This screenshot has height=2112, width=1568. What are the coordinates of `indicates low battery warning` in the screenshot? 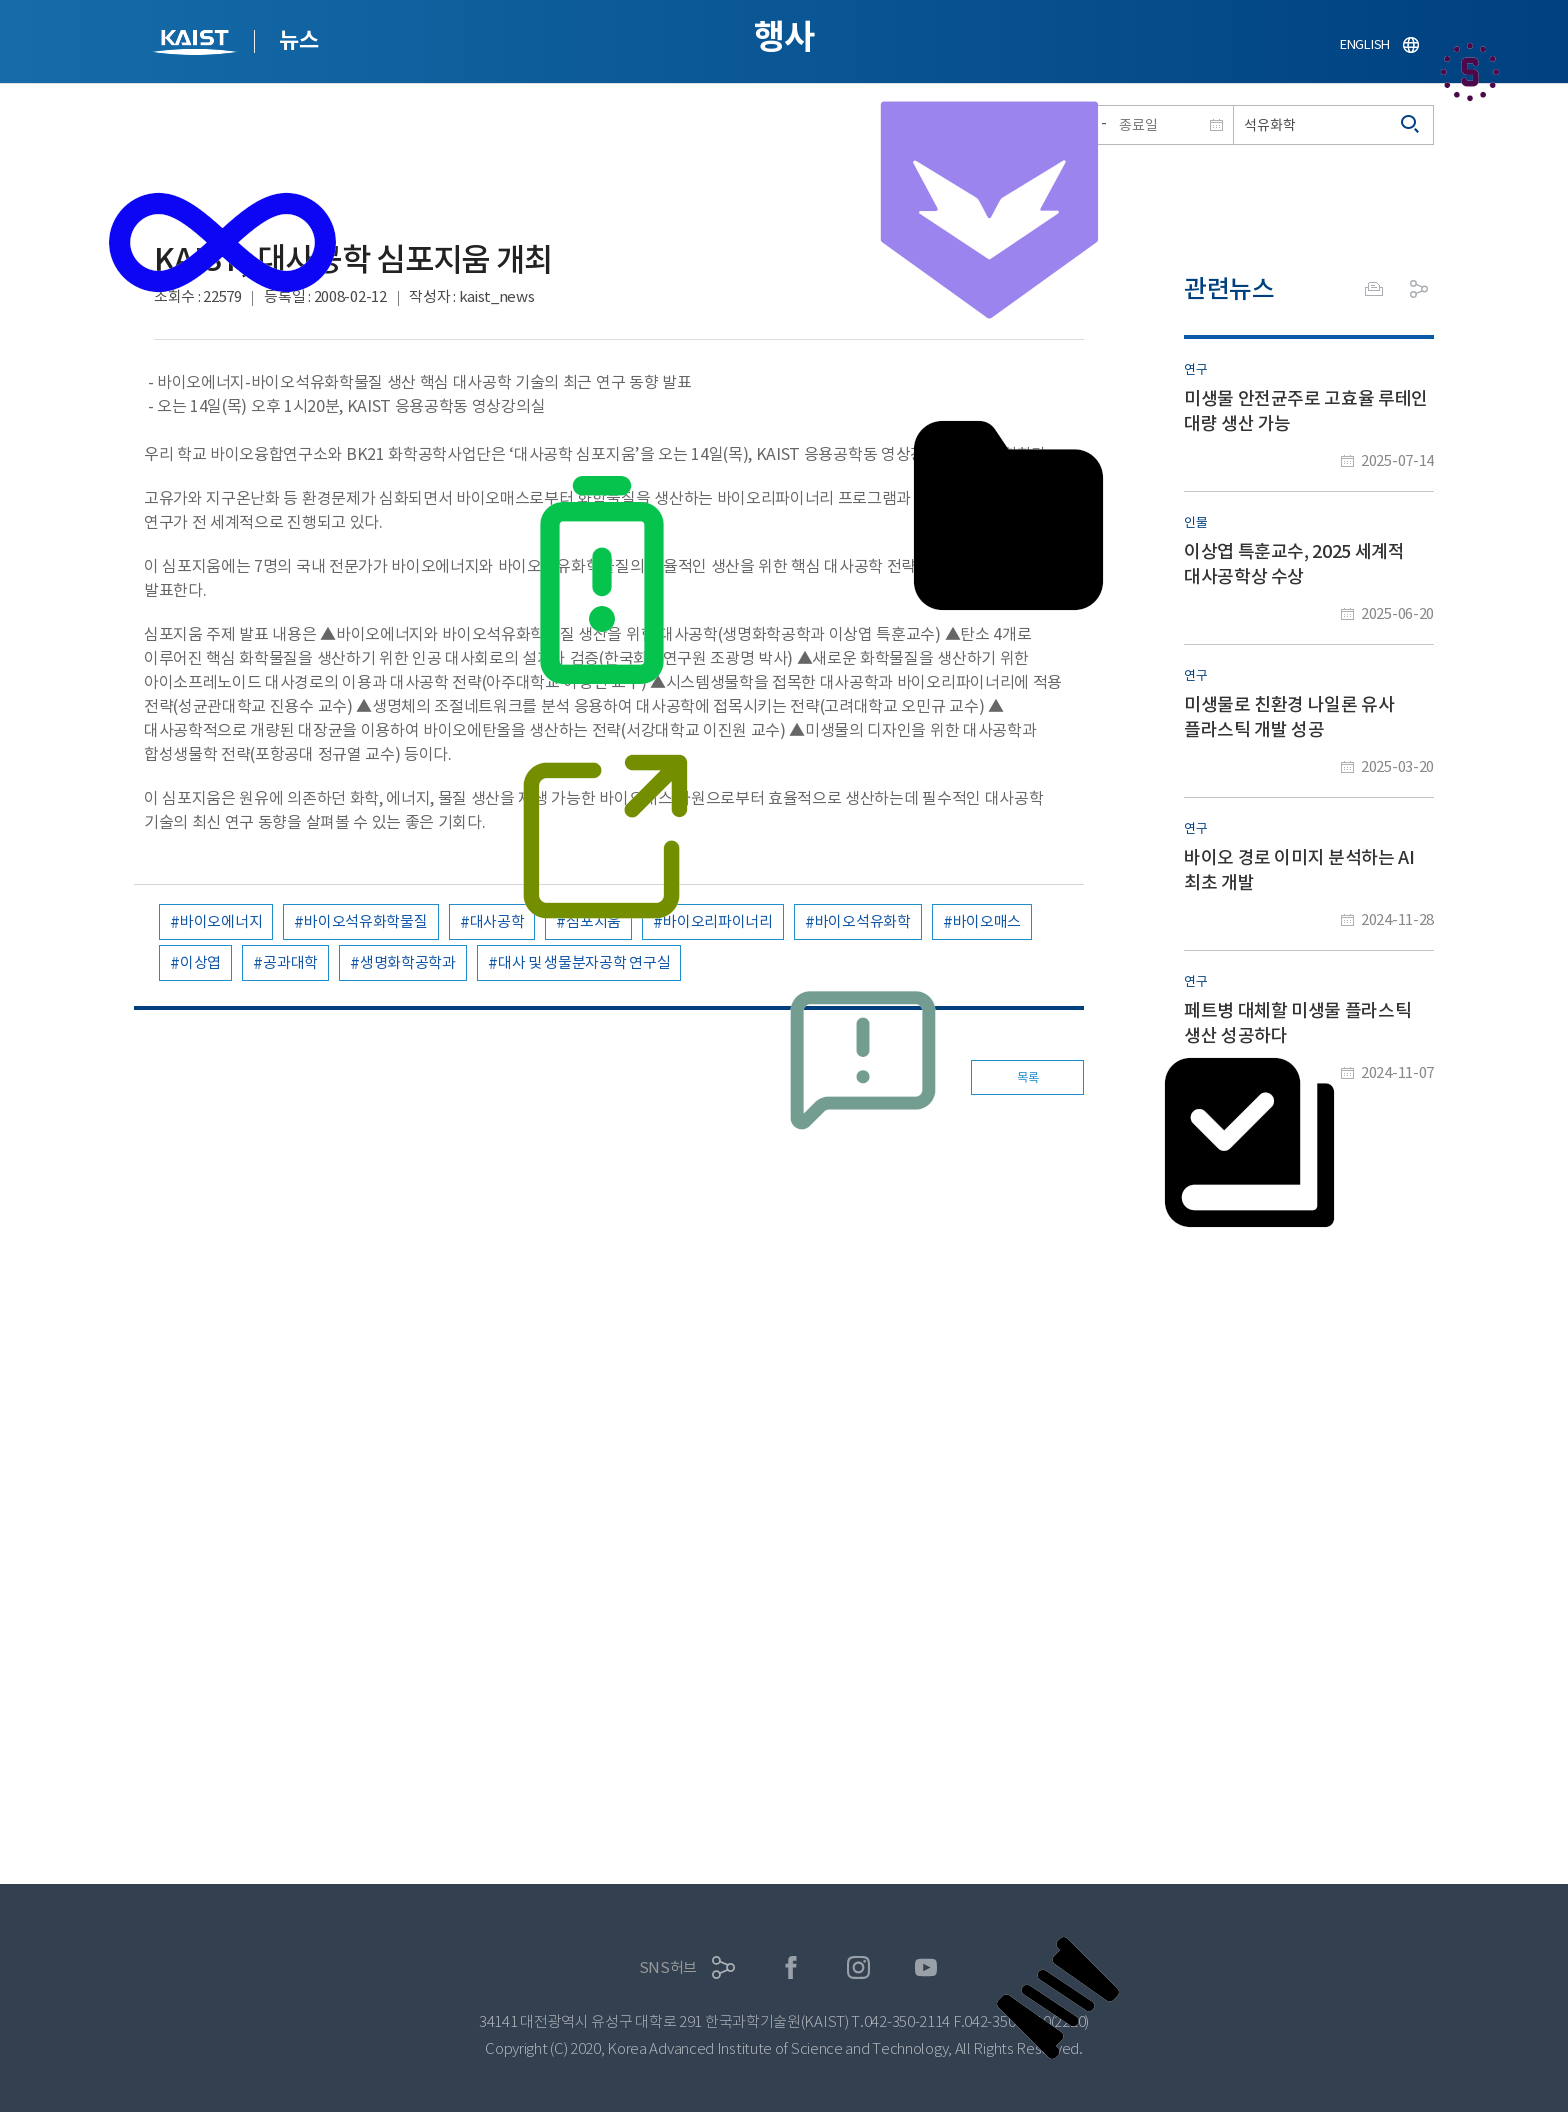 It's located at (602, 580).